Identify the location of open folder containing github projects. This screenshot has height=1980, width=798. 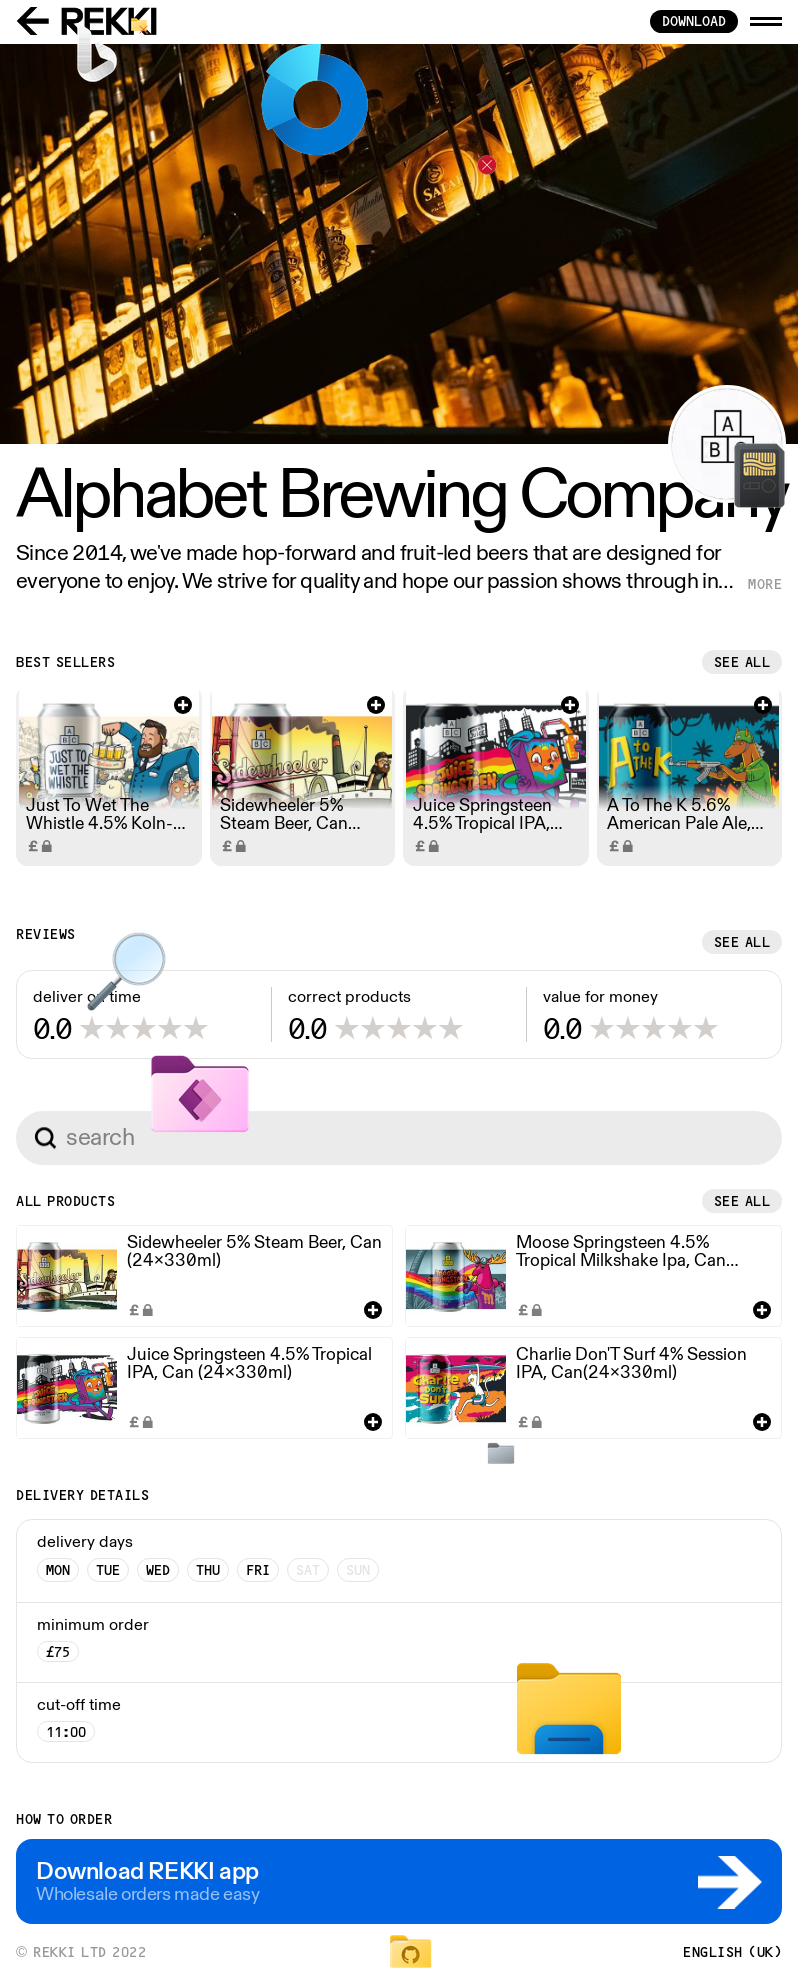
(410, 1952).